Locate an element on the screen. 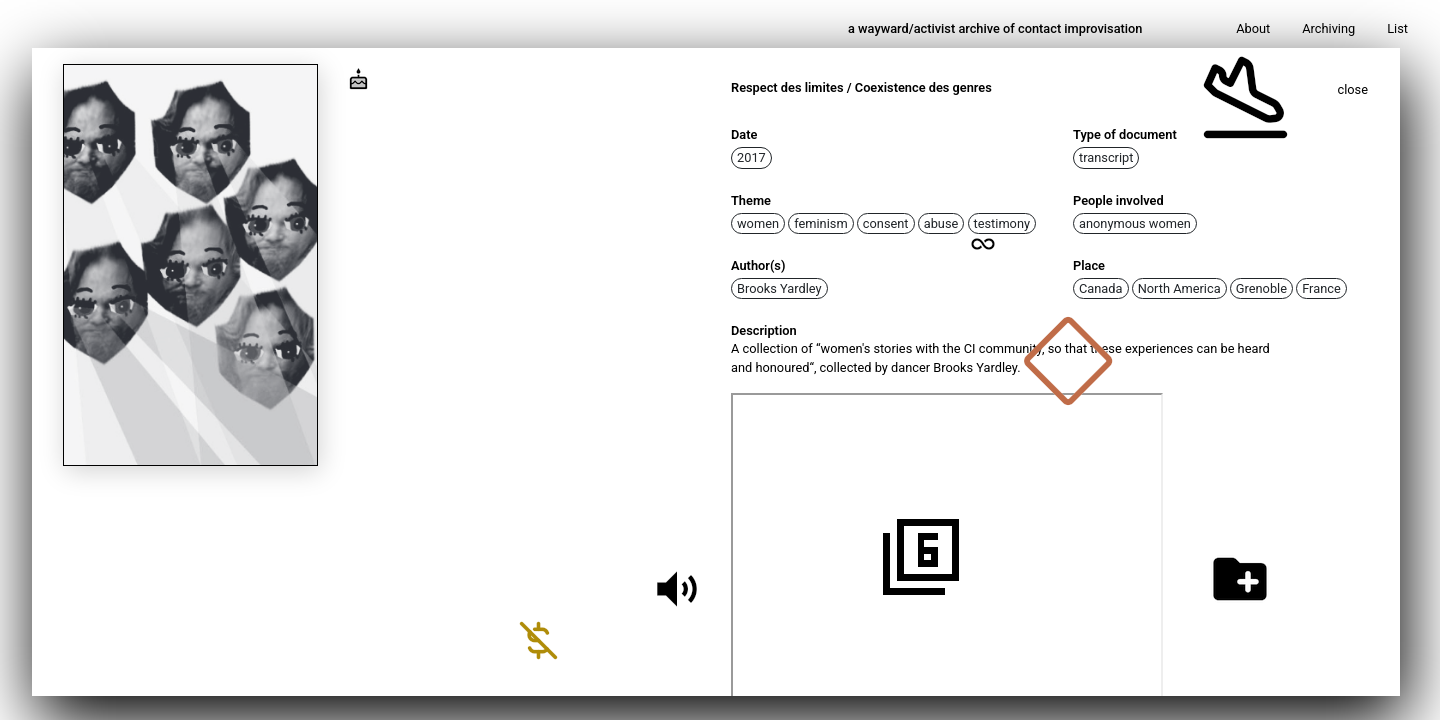 Image resolution: width=1440 pixels, height=720 pixels. indicates 6 items selected or filtered is located at coordinates (921, 557).